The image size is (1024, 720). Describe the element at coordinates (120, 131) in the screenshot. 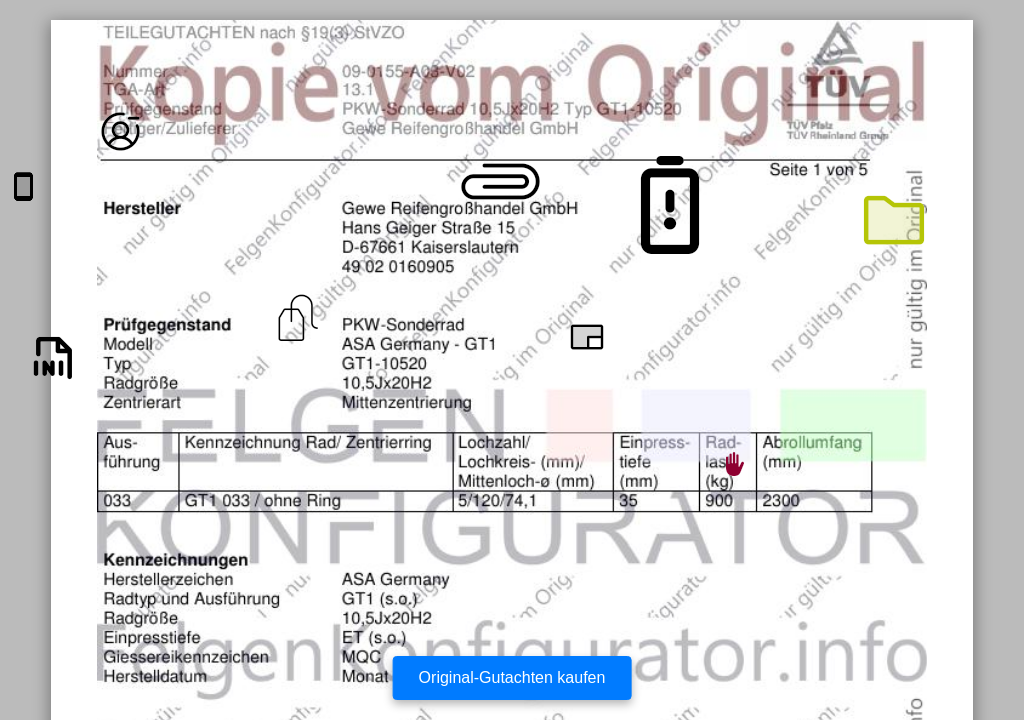

I see `remove a user from your contacts` at that location.